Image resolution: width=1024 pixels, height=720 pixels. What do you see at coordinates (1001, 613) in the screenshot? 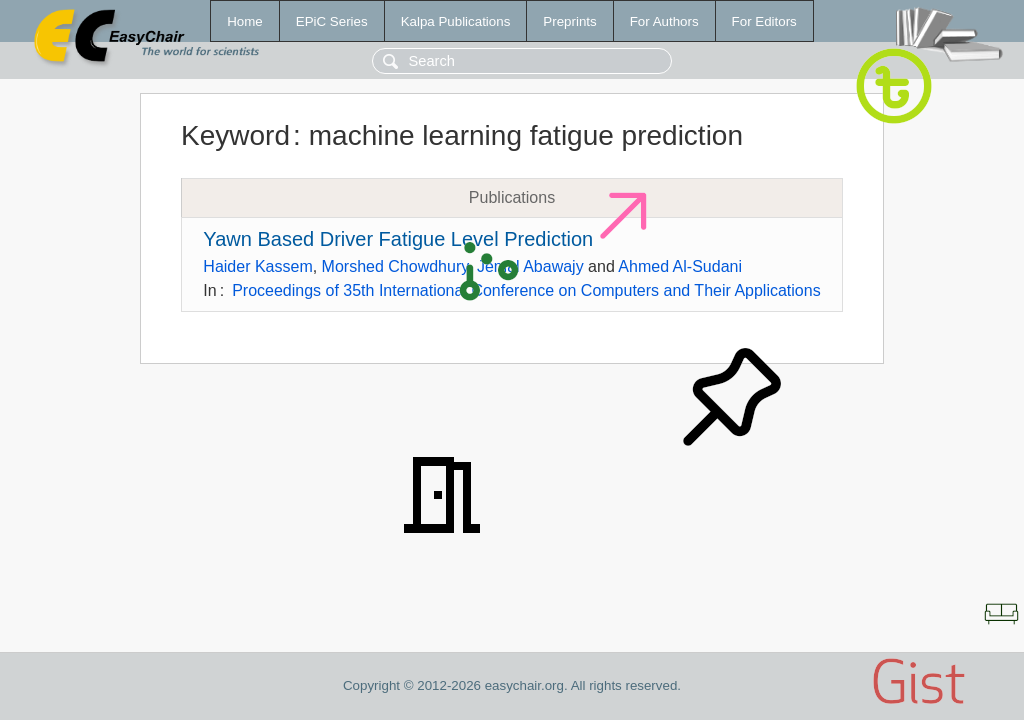
I see `browse furniture or home decor items` at bounding box center [1001, 613].